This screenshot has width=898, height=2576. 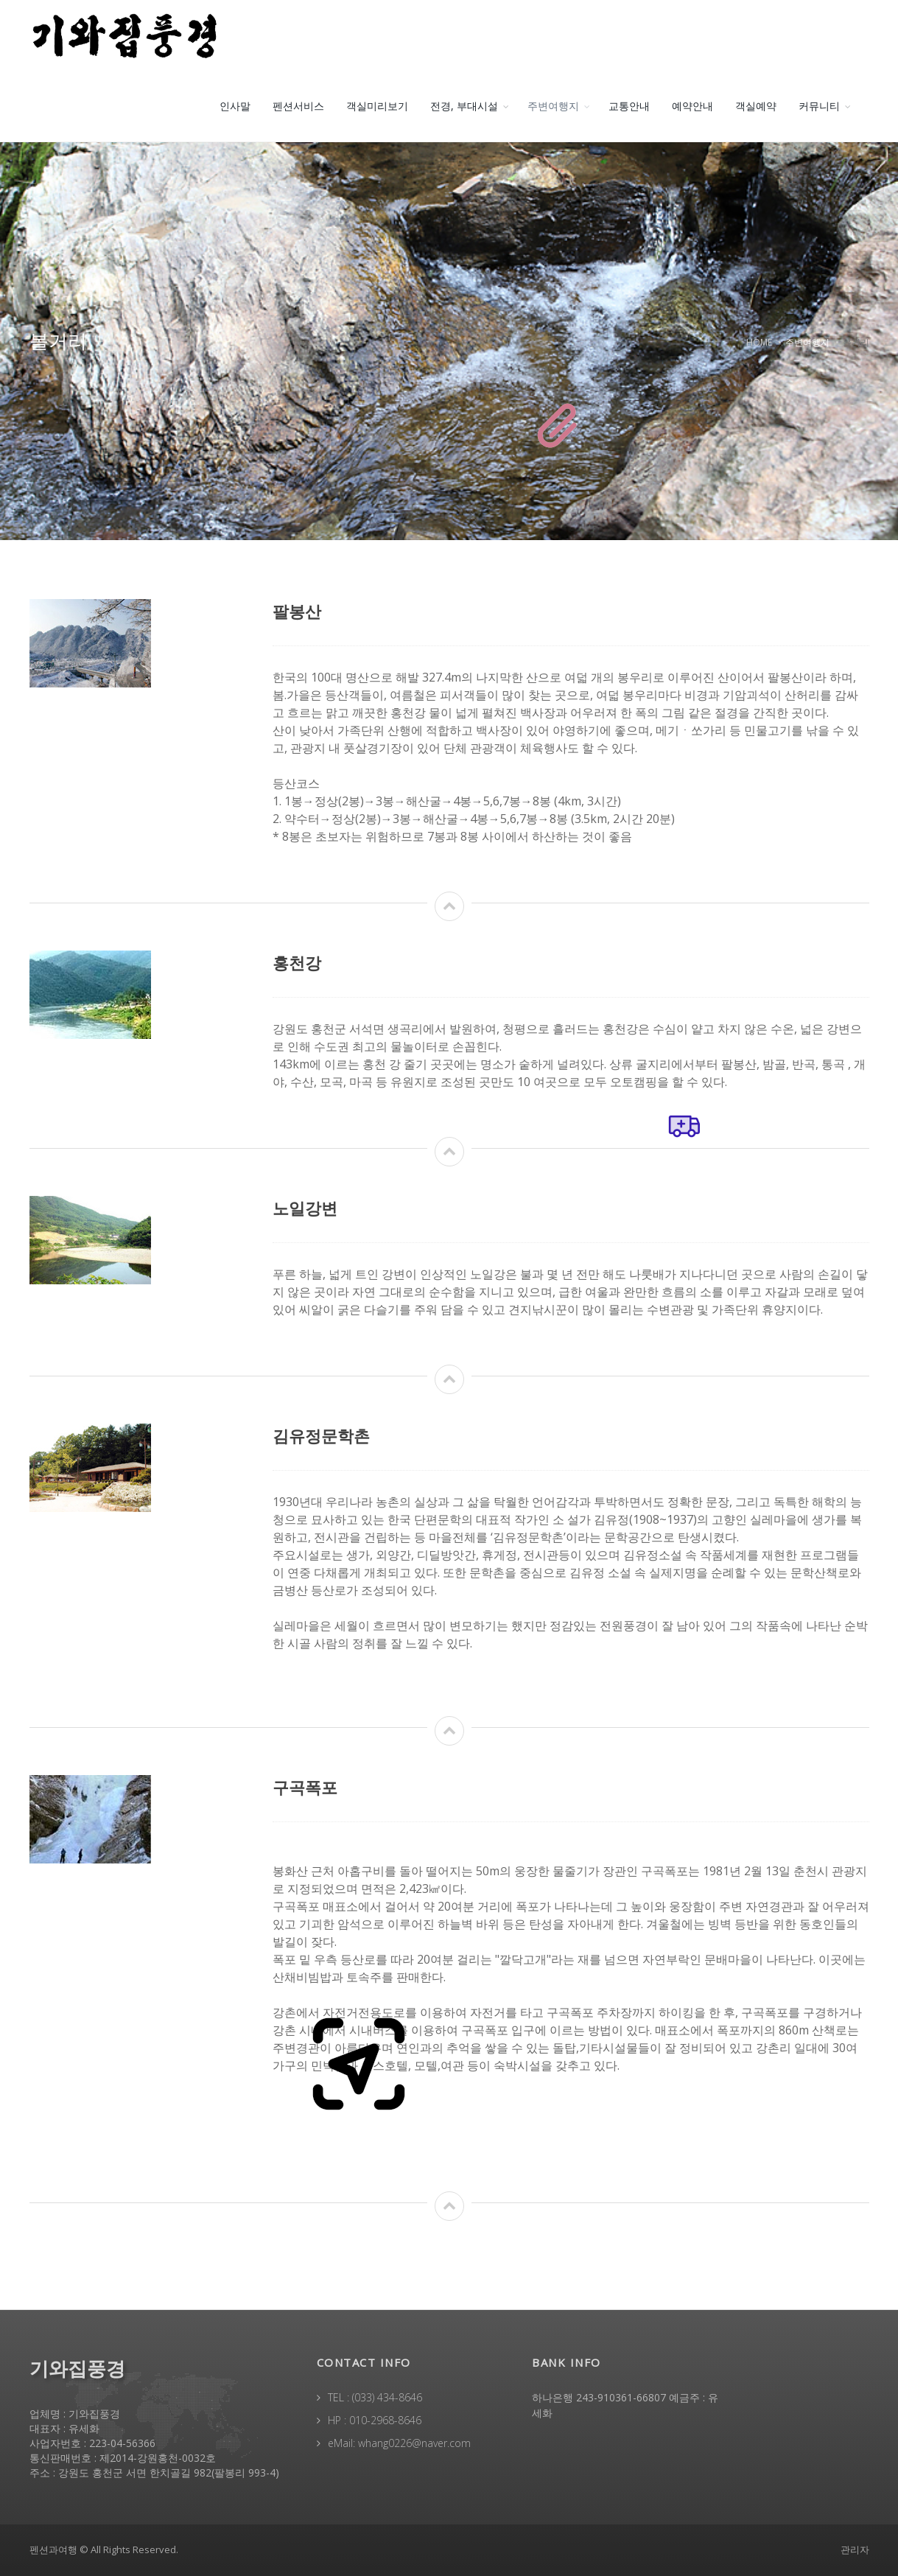 I want to click on request emergency medical services, so click(x=683, y=1124).